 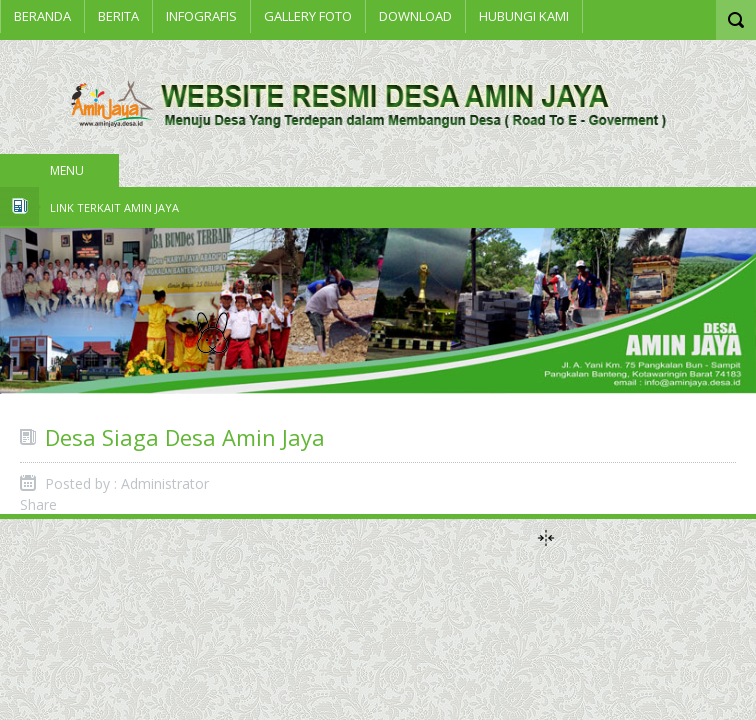 I want to click on access pet or animal-related features, so click(x=212, y=333).